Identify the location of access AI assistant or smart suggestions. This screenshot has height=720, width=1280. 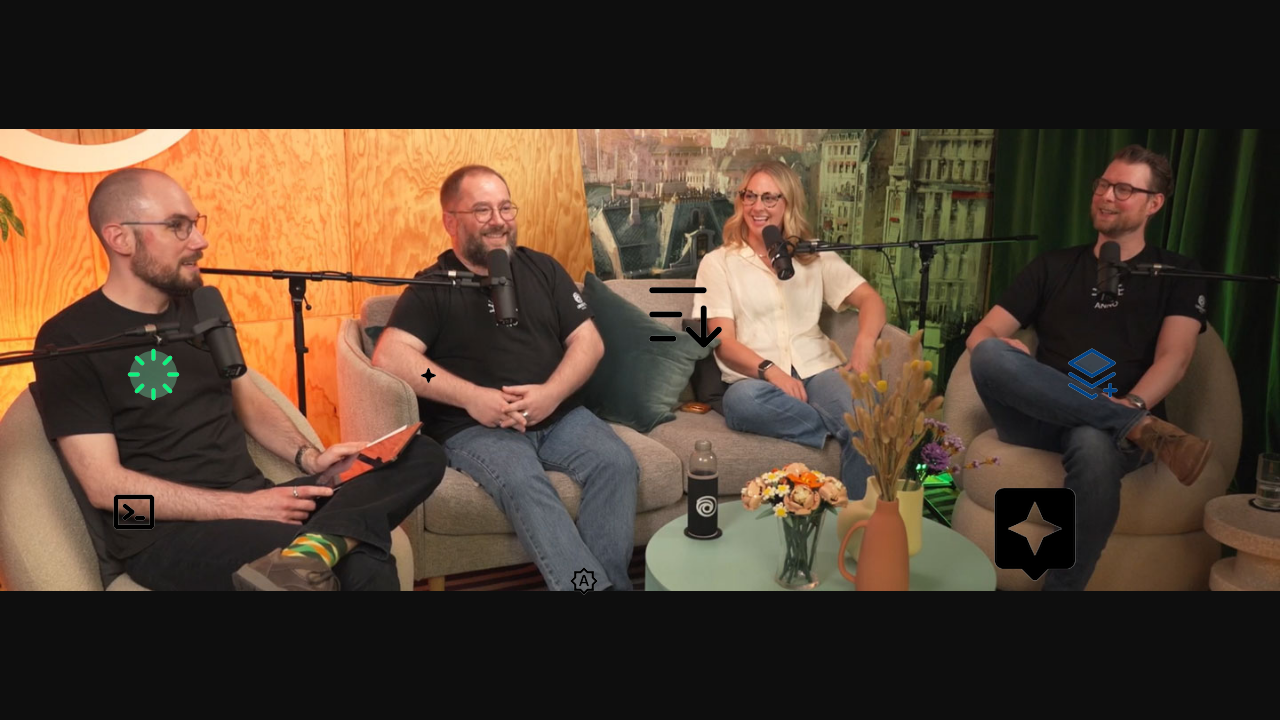
(1035, 533).